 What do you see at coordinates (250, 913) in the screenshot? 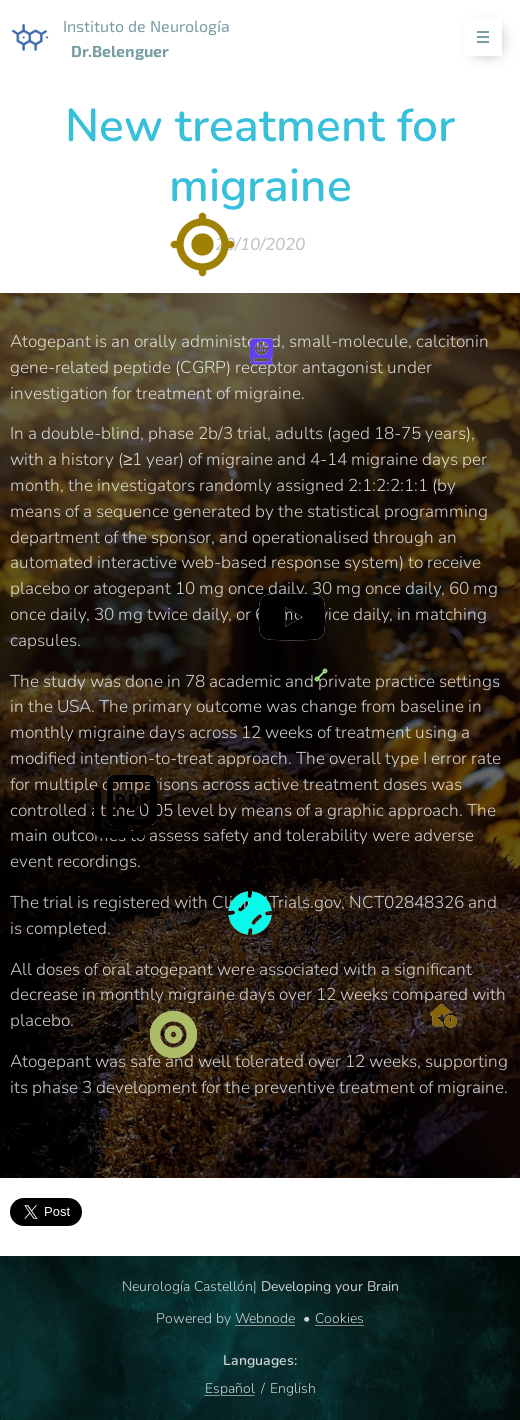
I see `view baseball or sports content` at bounding box center [250, 913].